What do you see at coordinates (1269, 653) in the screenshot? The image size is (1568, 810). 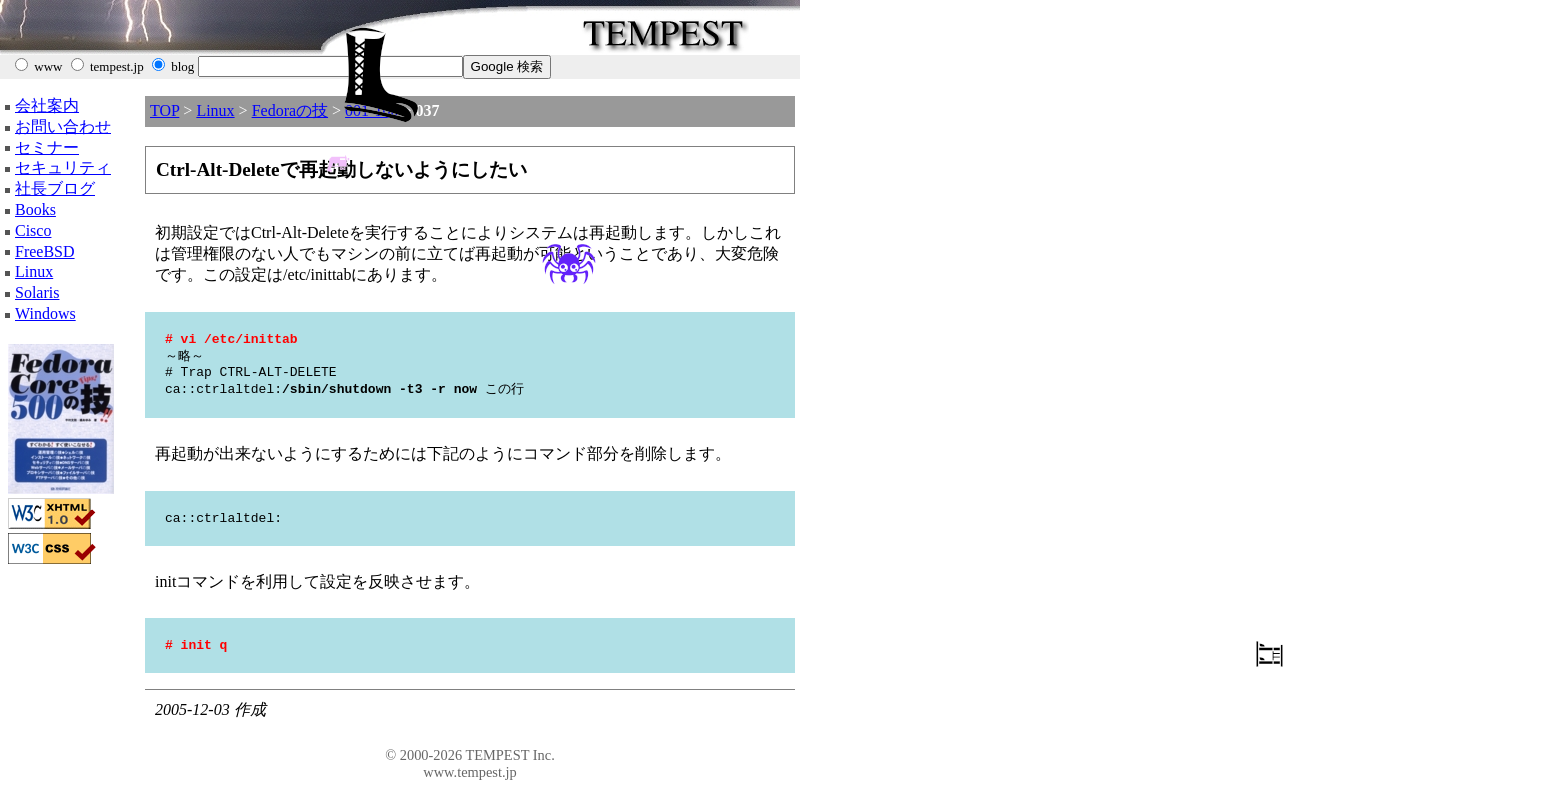 I see `view shared room or dormitory accommodations` at bounding box center [1269, 653].